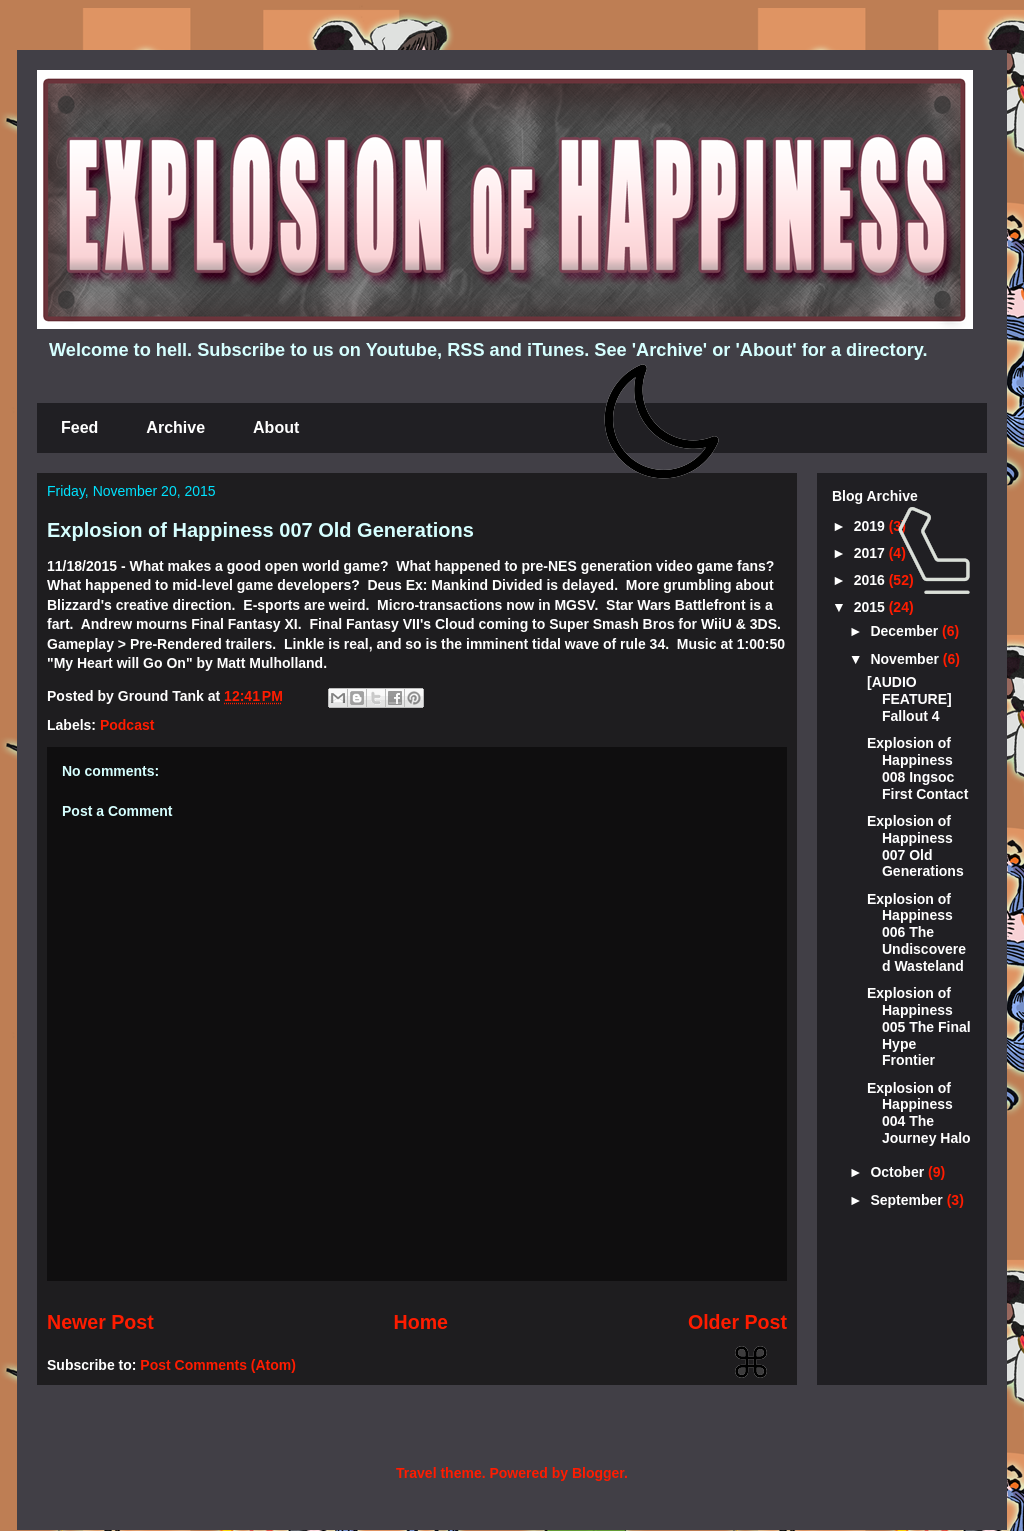  What do you see at coordinates (932, 550) in the screenshot?
I see `select or reserve a seat` at bounding box center [932, 550].